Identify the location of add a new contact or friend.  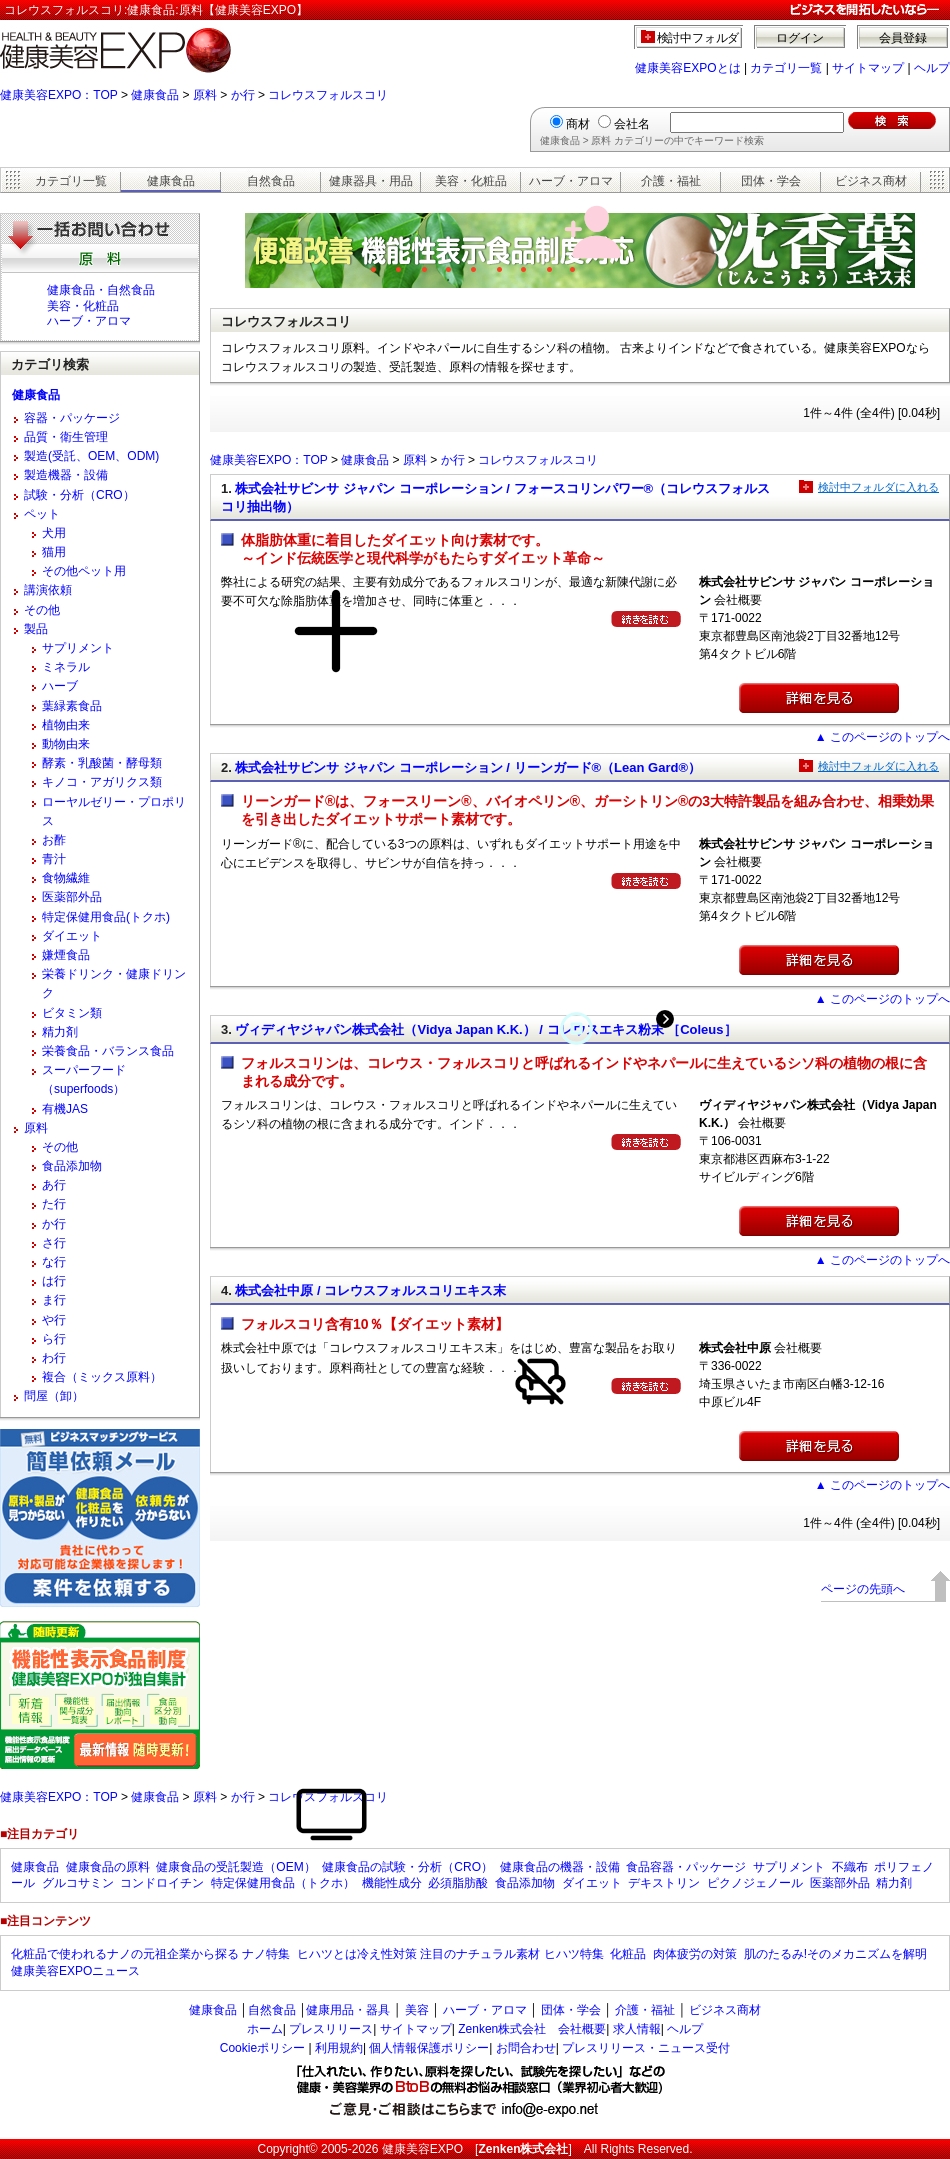
(593, 232).